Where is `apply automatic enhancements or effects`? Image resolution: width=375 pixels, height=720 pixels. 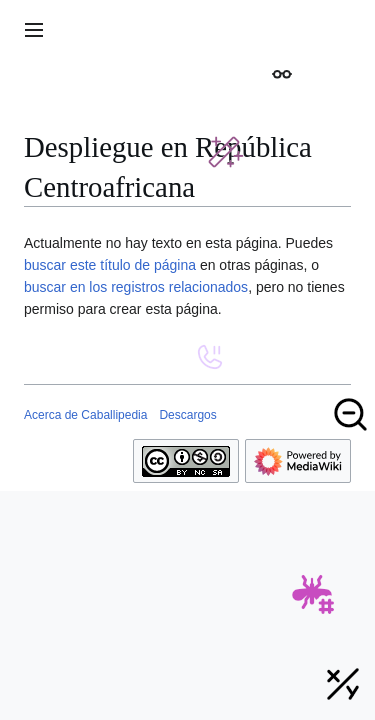 apply automatic enhancements or effects is located at coordinates (224, 152).